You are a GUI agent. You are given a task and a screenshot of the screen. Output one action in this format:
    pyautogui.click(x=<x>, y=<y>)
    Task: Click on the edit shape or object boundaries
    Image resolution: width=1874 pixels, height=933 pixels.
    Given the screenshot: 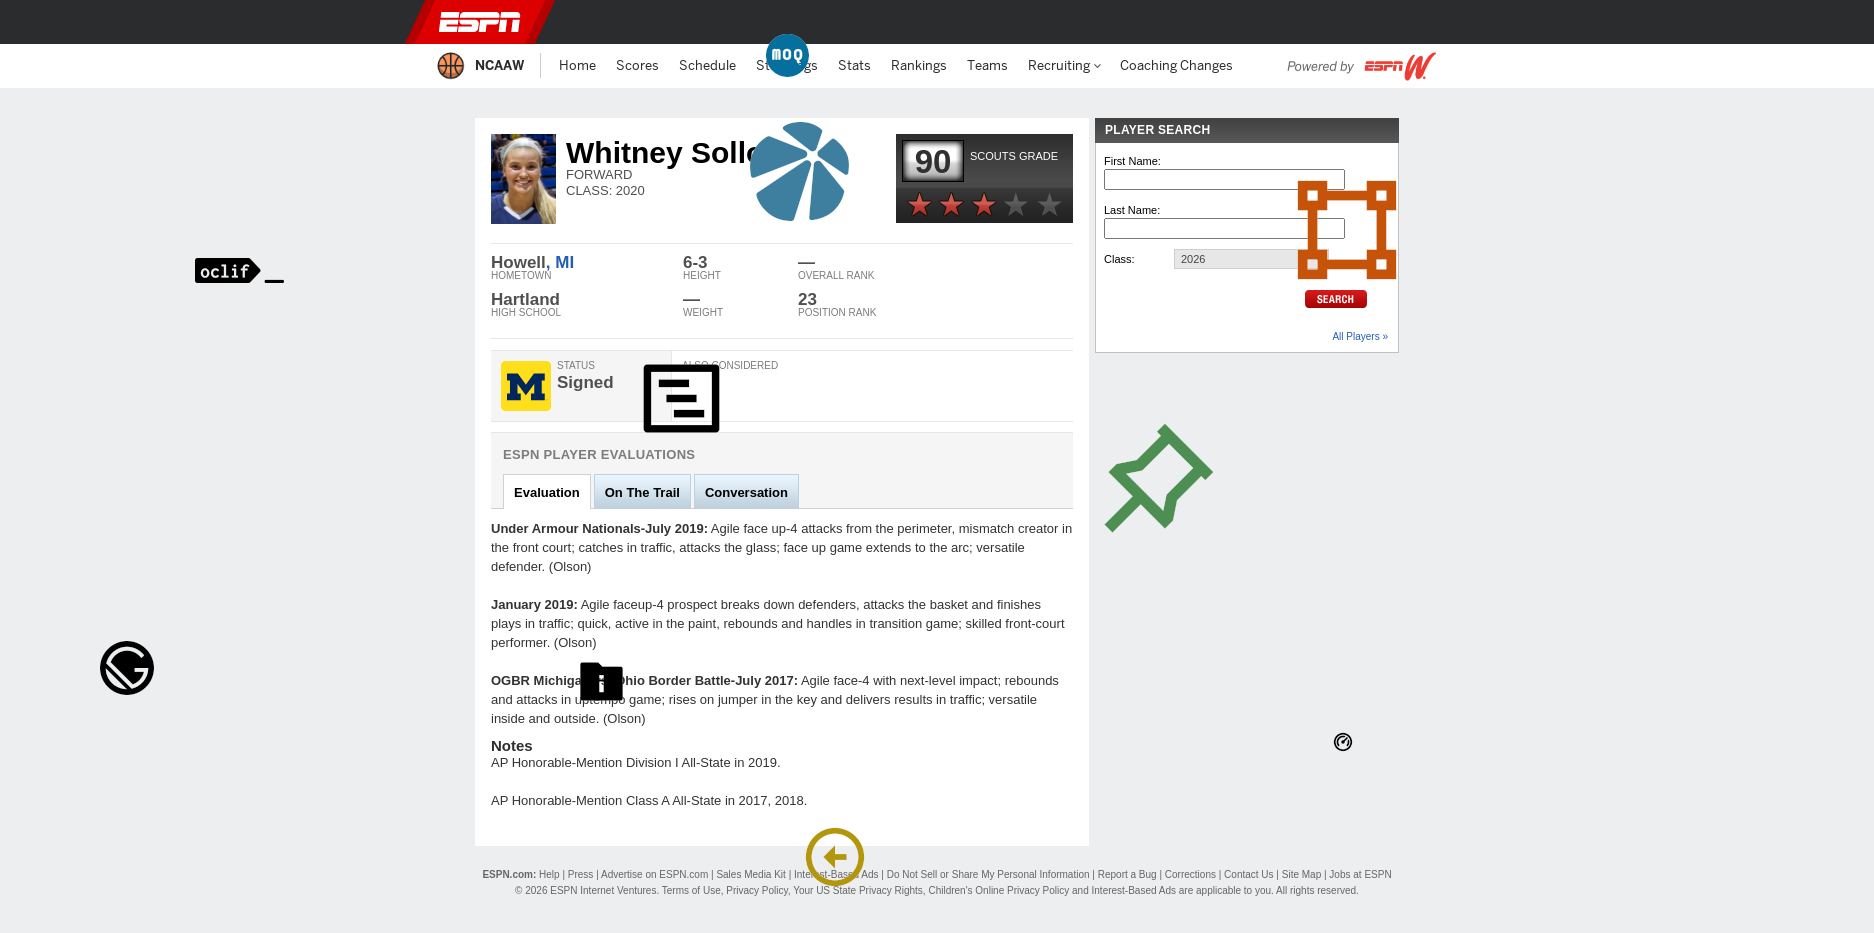 What is the action you would take?
    pyautogui.click(x=1347, y=230)
    